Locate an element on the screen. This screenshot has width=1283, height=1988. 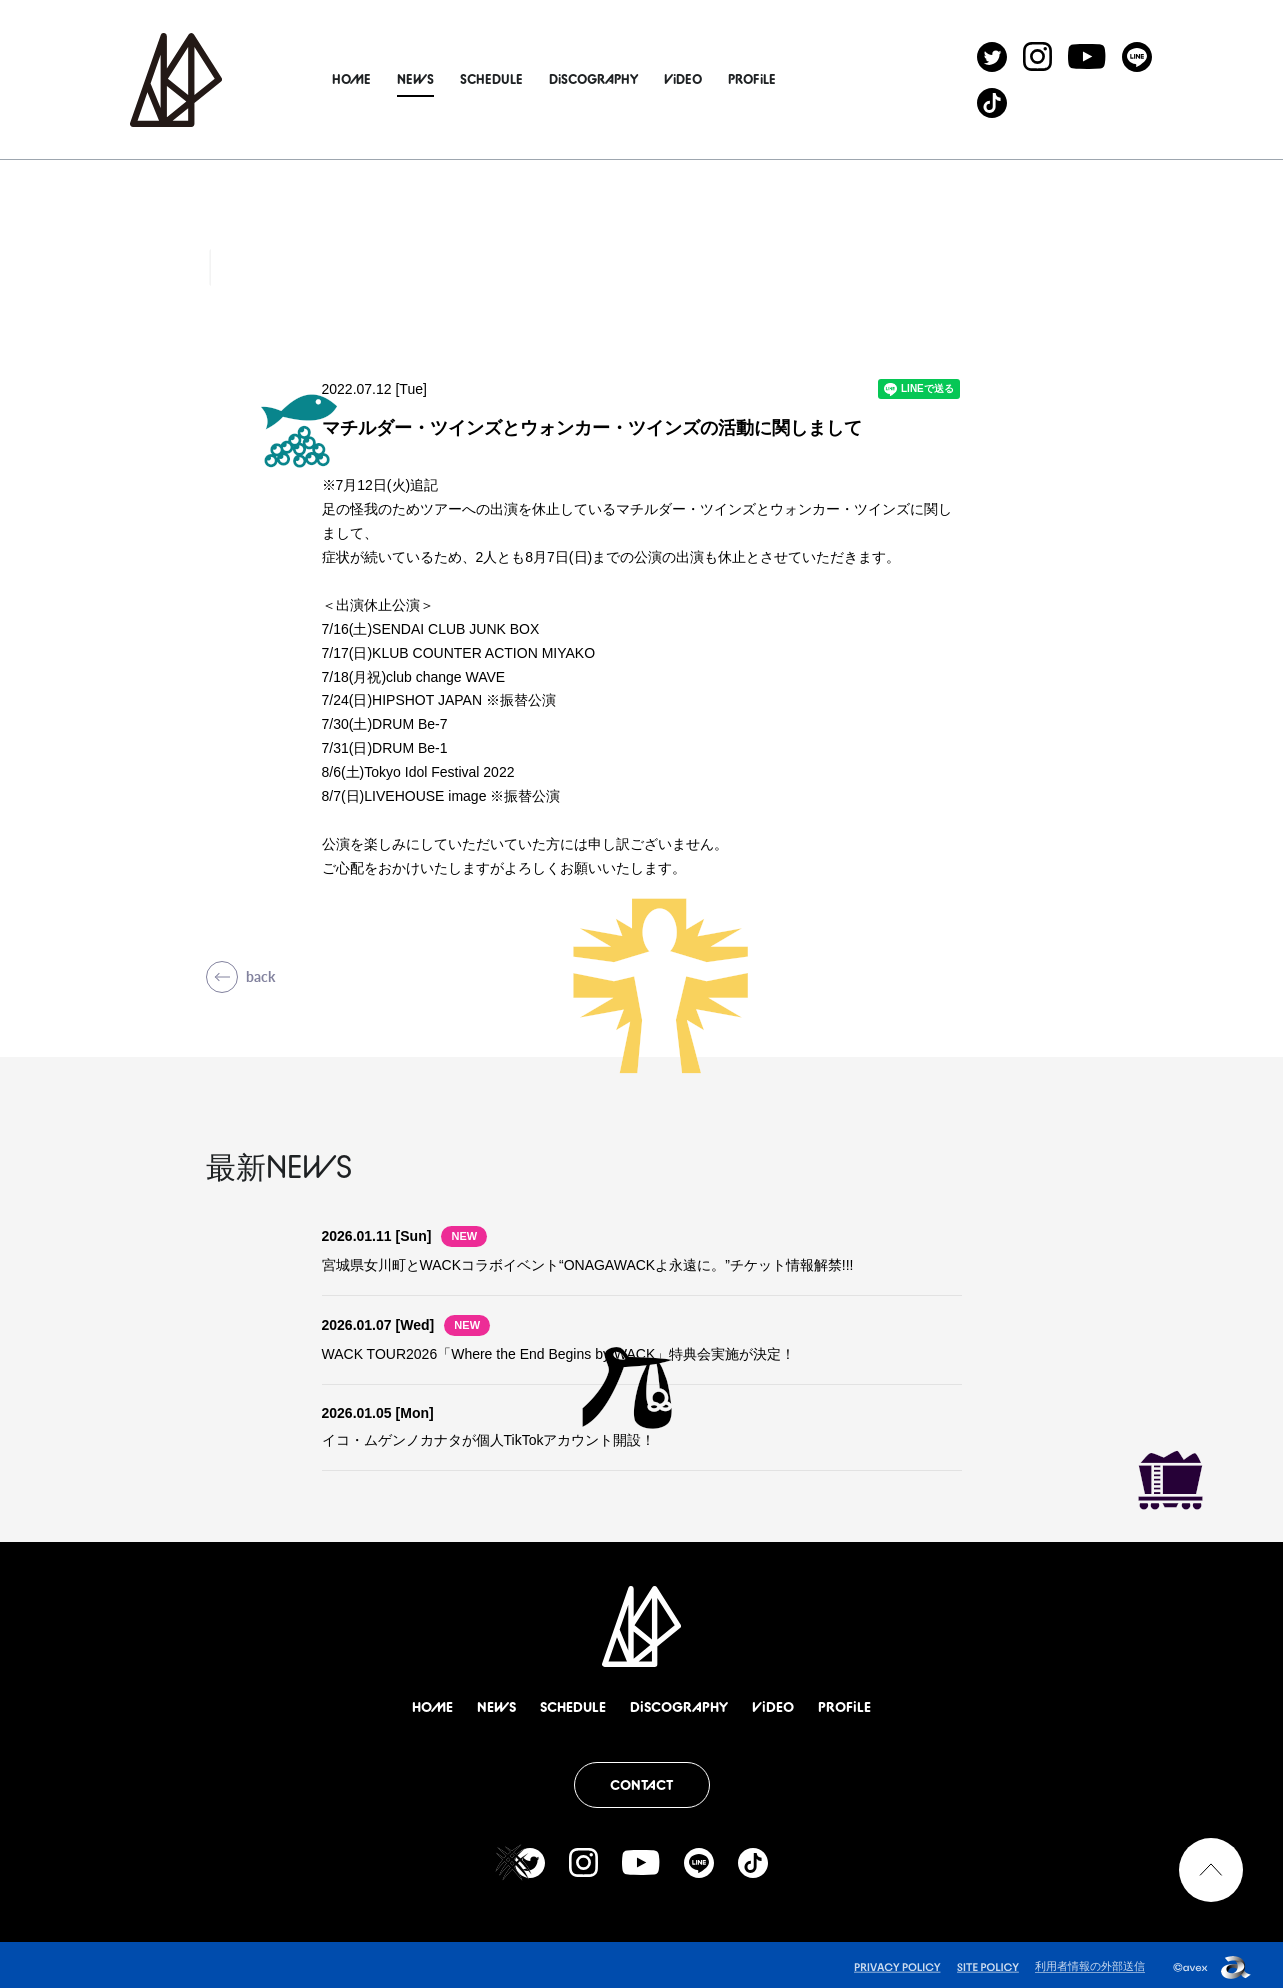
indicates coal or mining resources in inventory is located at coordinates (1170, 1477).